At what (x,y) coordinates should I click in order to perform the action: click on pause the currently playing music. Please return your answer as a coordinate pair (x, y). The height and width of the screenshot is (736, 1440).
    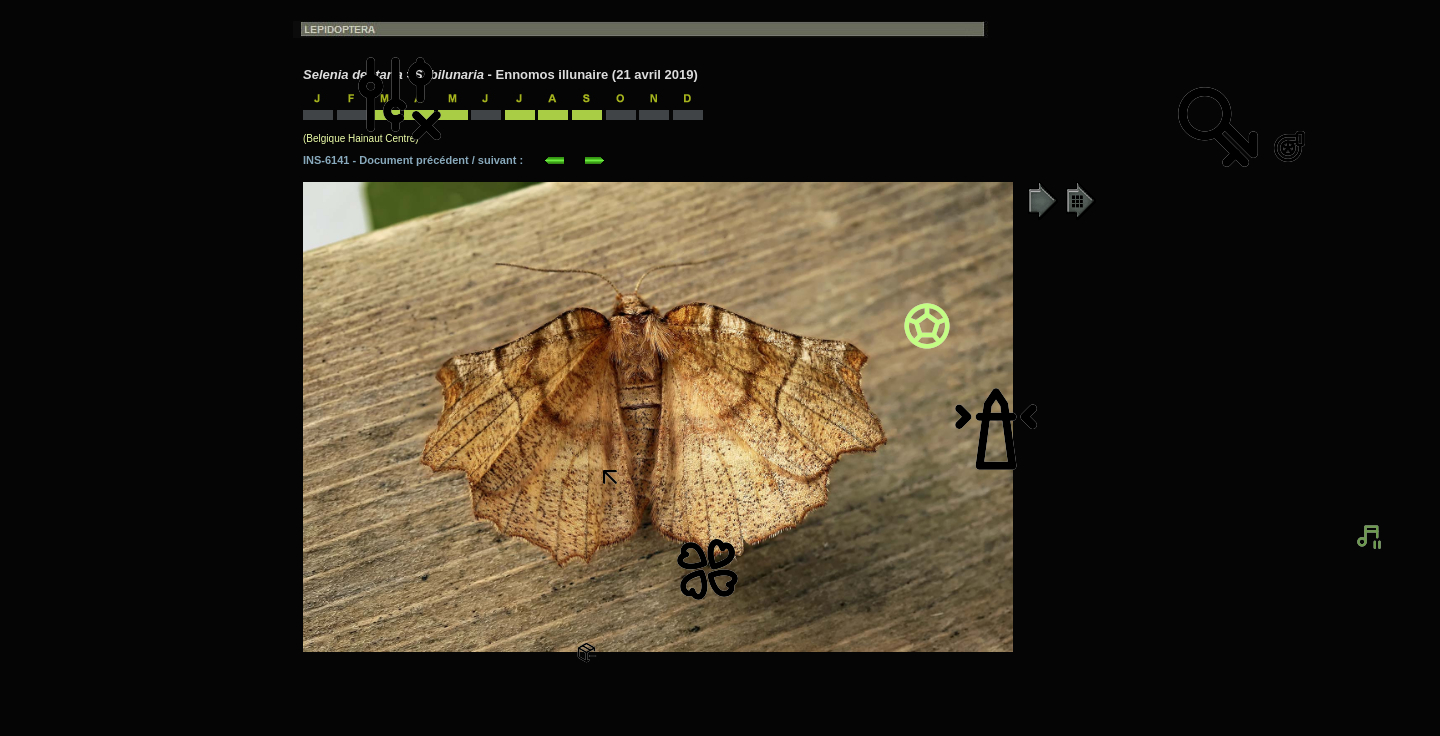
    Looking at the image, I should click on (1369, 536).